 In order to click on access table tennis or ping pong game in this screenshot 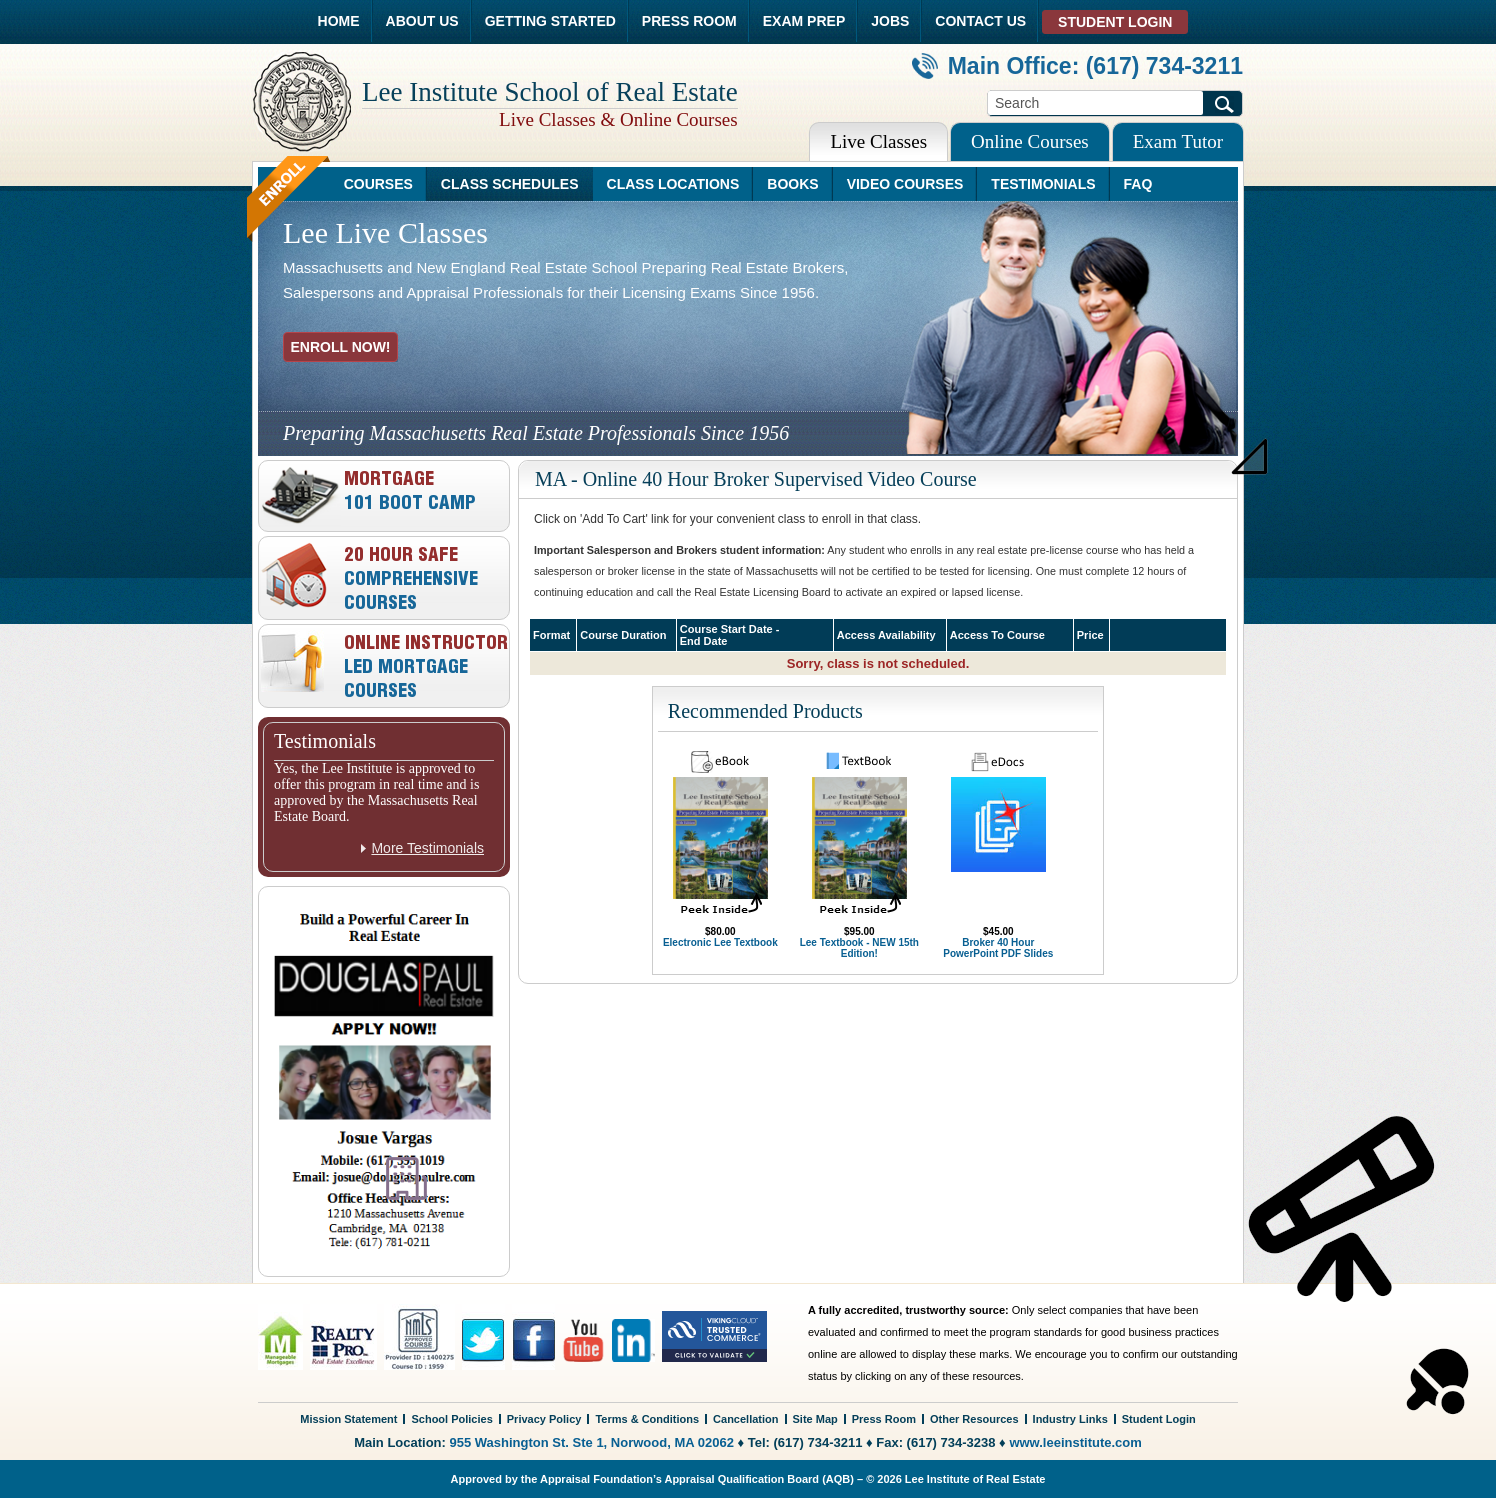, I will do `click(1437, 1379)`.